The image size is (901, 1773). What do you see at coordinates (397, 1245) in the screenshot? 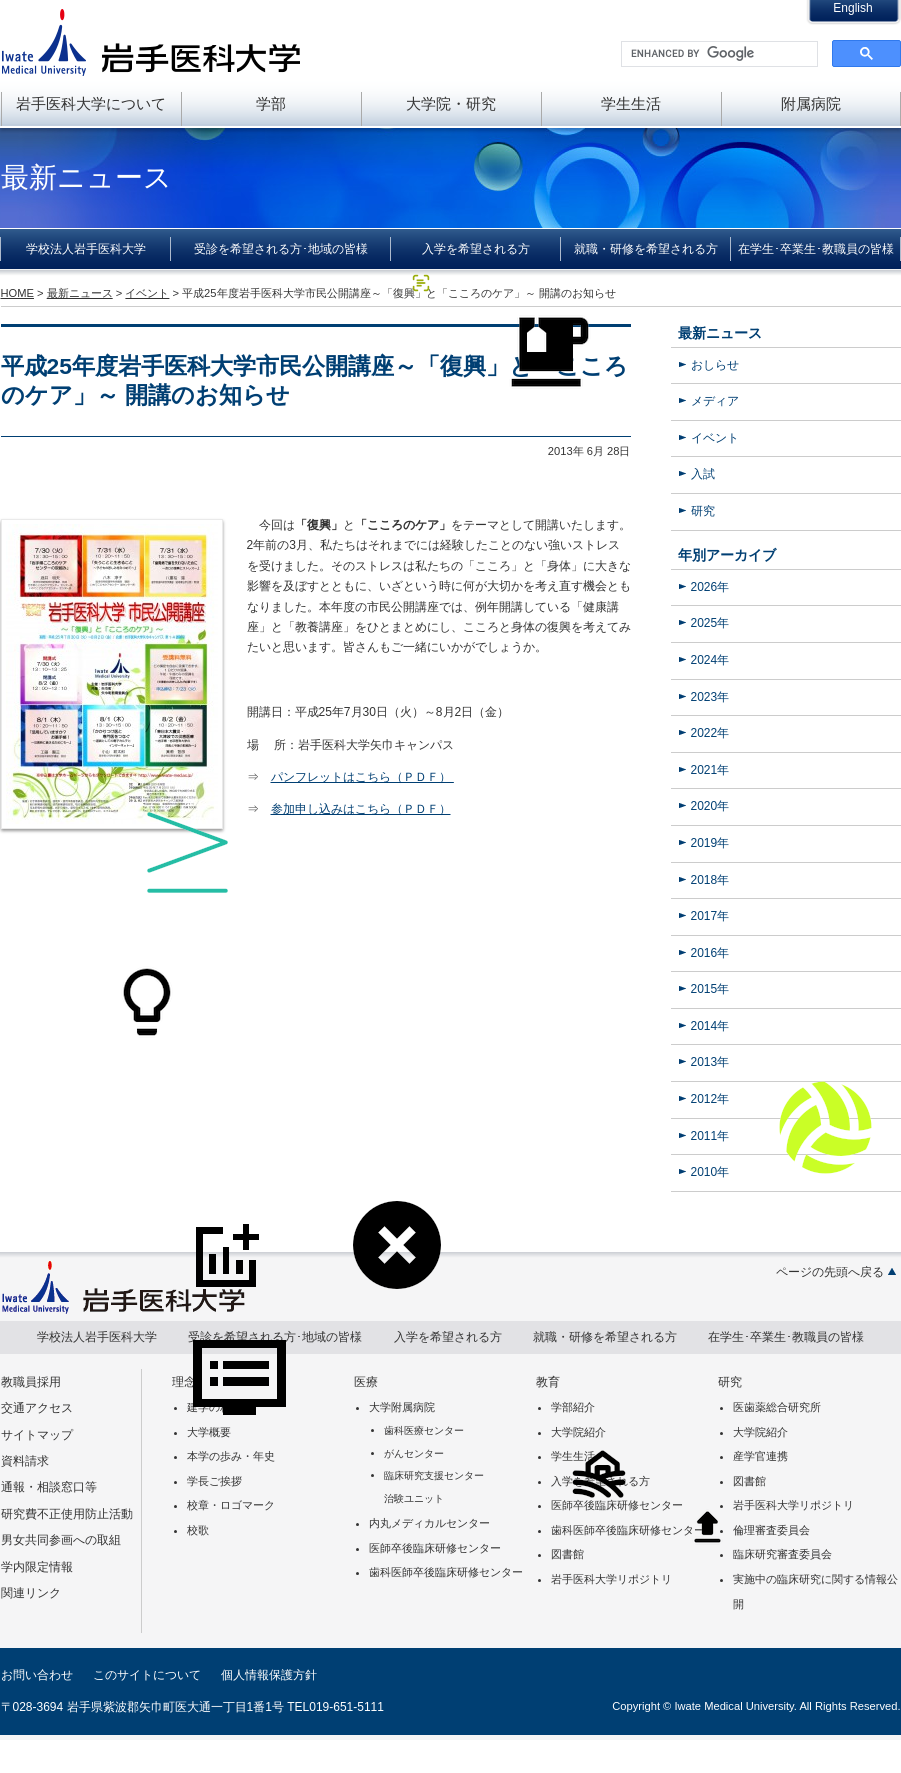
I see `close or dismiss a dialog` at bounding box center [397, 1245].